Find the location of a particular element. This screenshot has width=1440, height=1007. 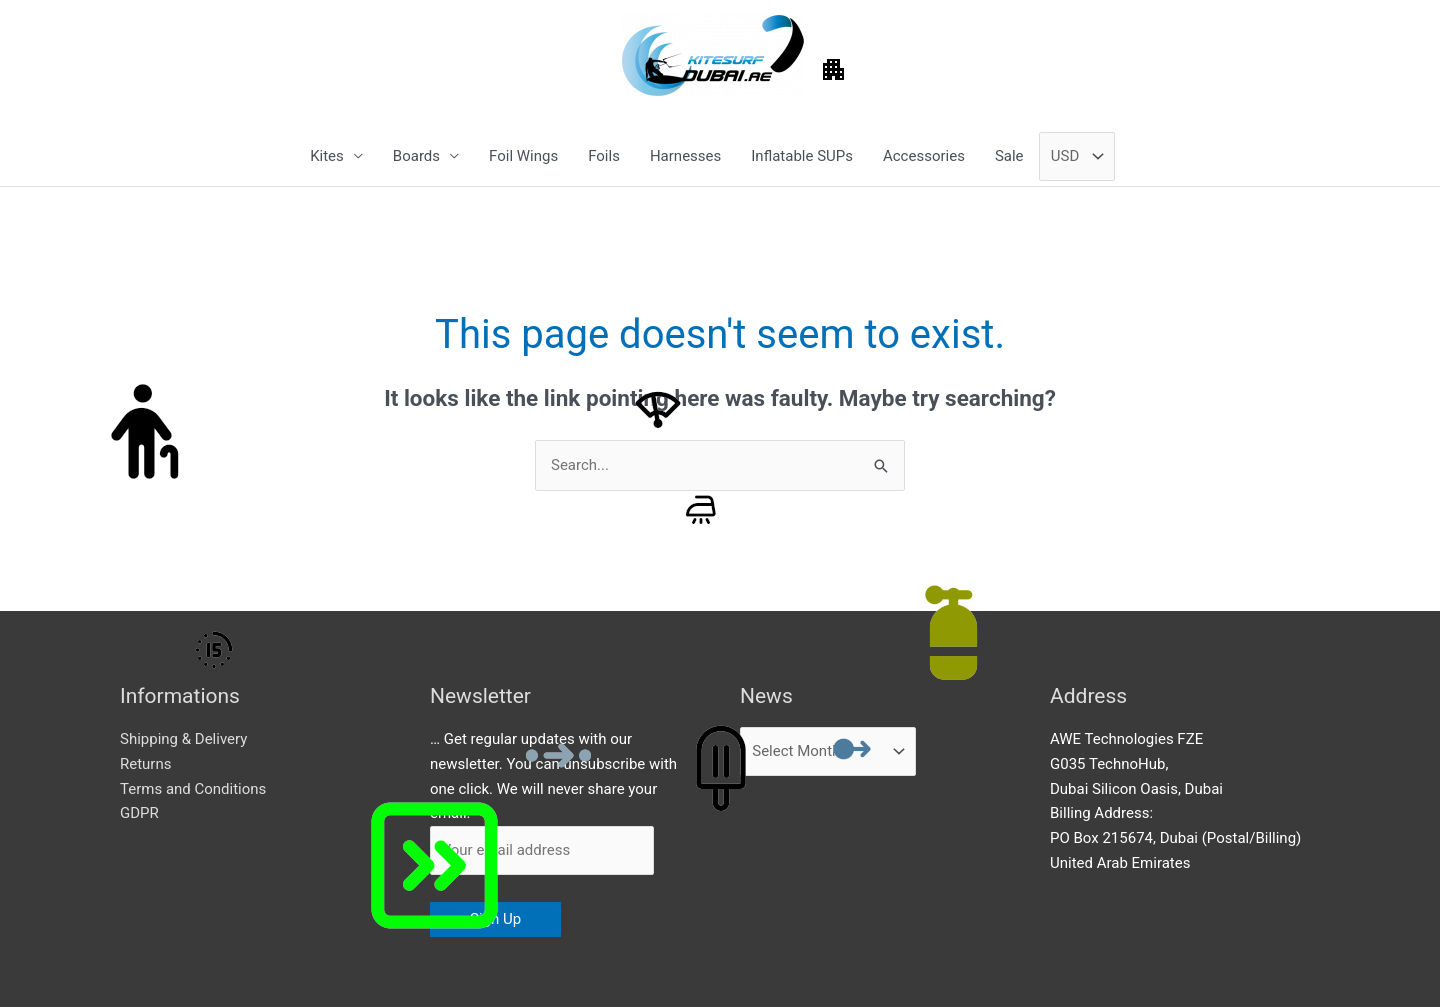

open citymapper for transit directions is located at coordinates (558, 755).